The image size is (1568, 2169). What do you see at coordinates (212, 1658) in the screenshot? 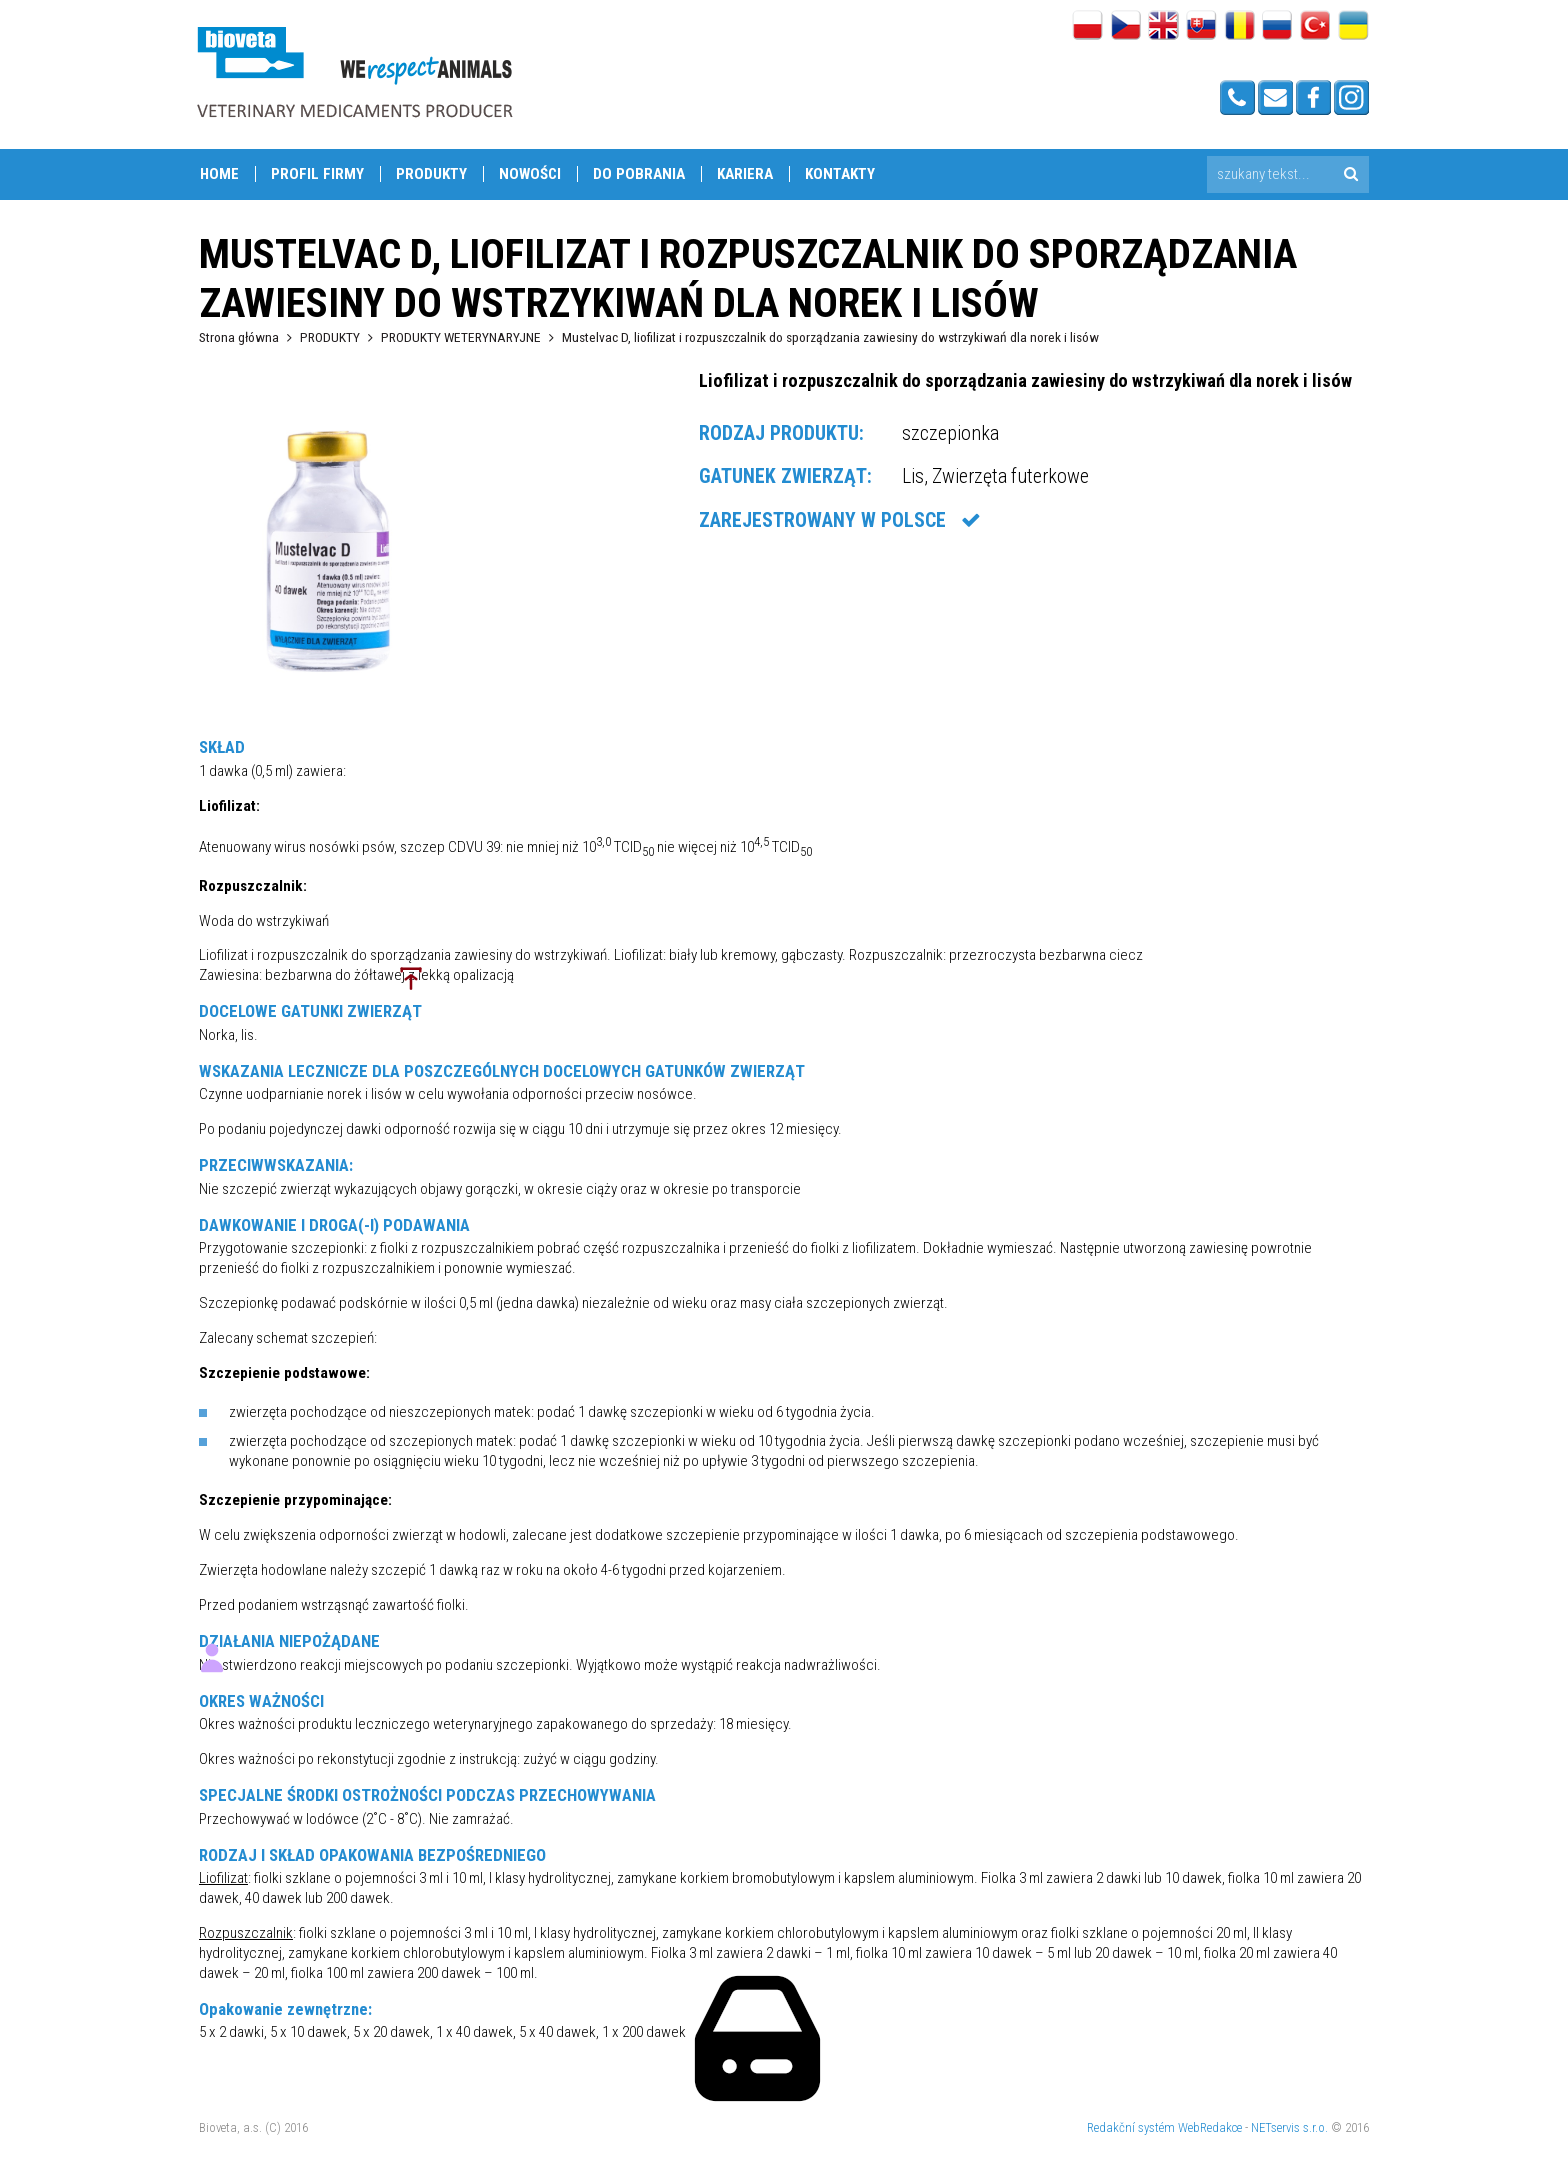
I see `view your profile` at bounding box center [212, 1658].